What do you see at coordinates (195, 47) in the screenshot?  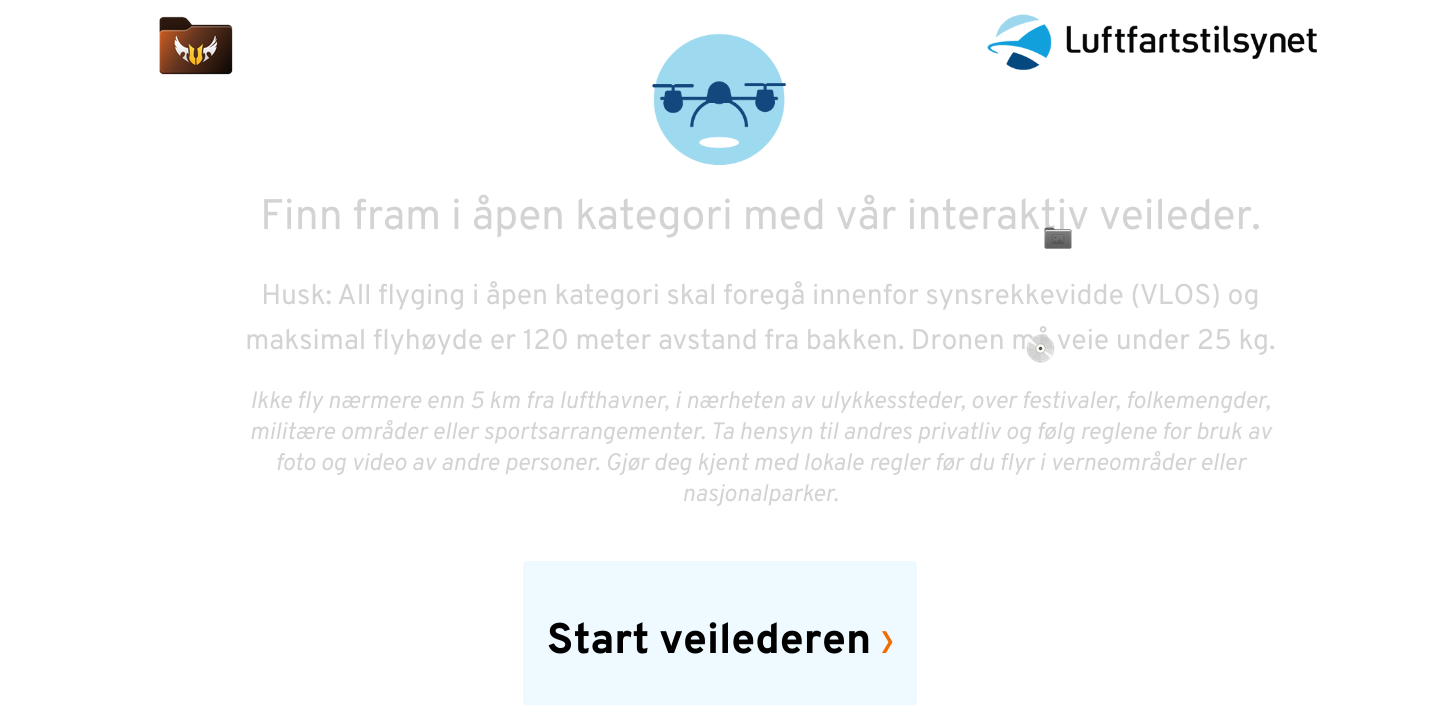 I see `open asus tuf gaming files folder` at bounding box center [195, 47].